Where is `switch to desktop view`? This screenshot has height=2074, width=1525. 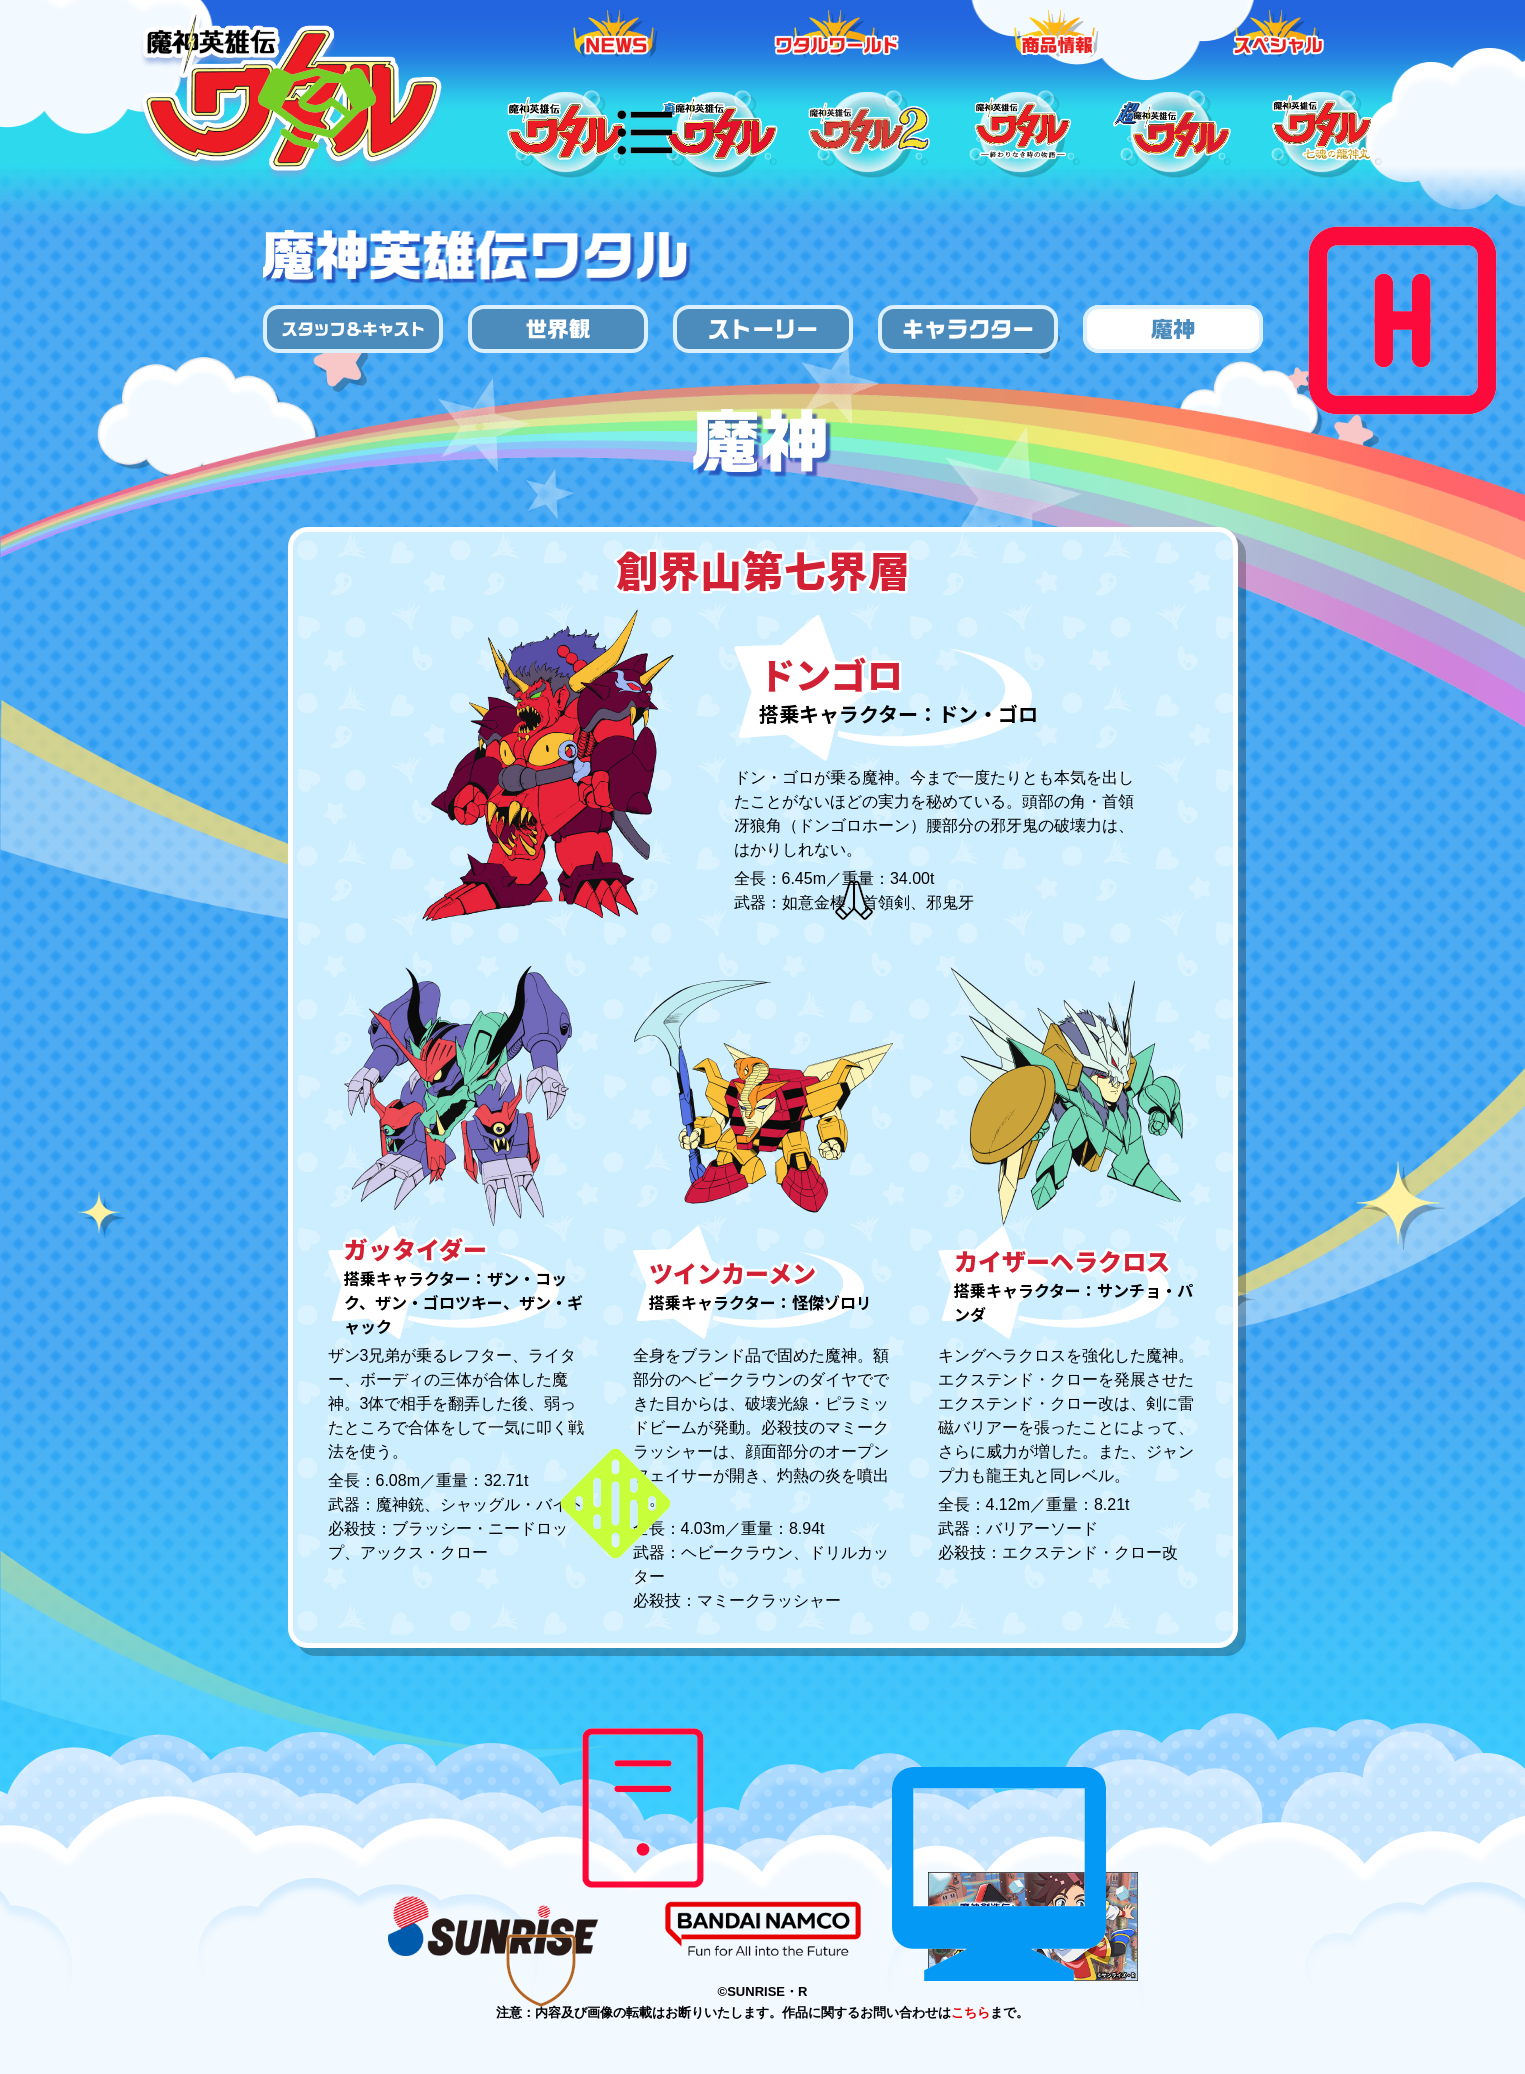 switch to desktop view is located at coordinates (999, 1874).